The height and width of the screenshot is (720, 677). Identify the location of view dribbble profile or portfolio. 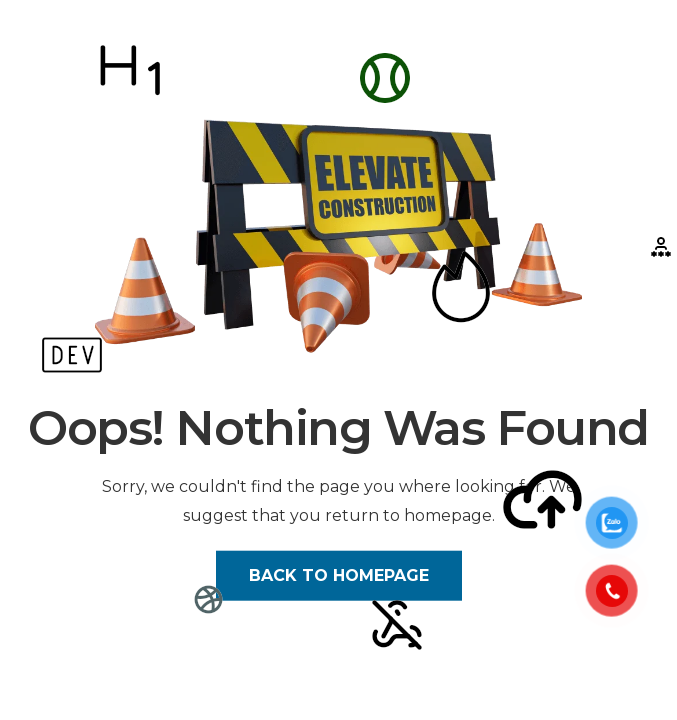
(208, 599).